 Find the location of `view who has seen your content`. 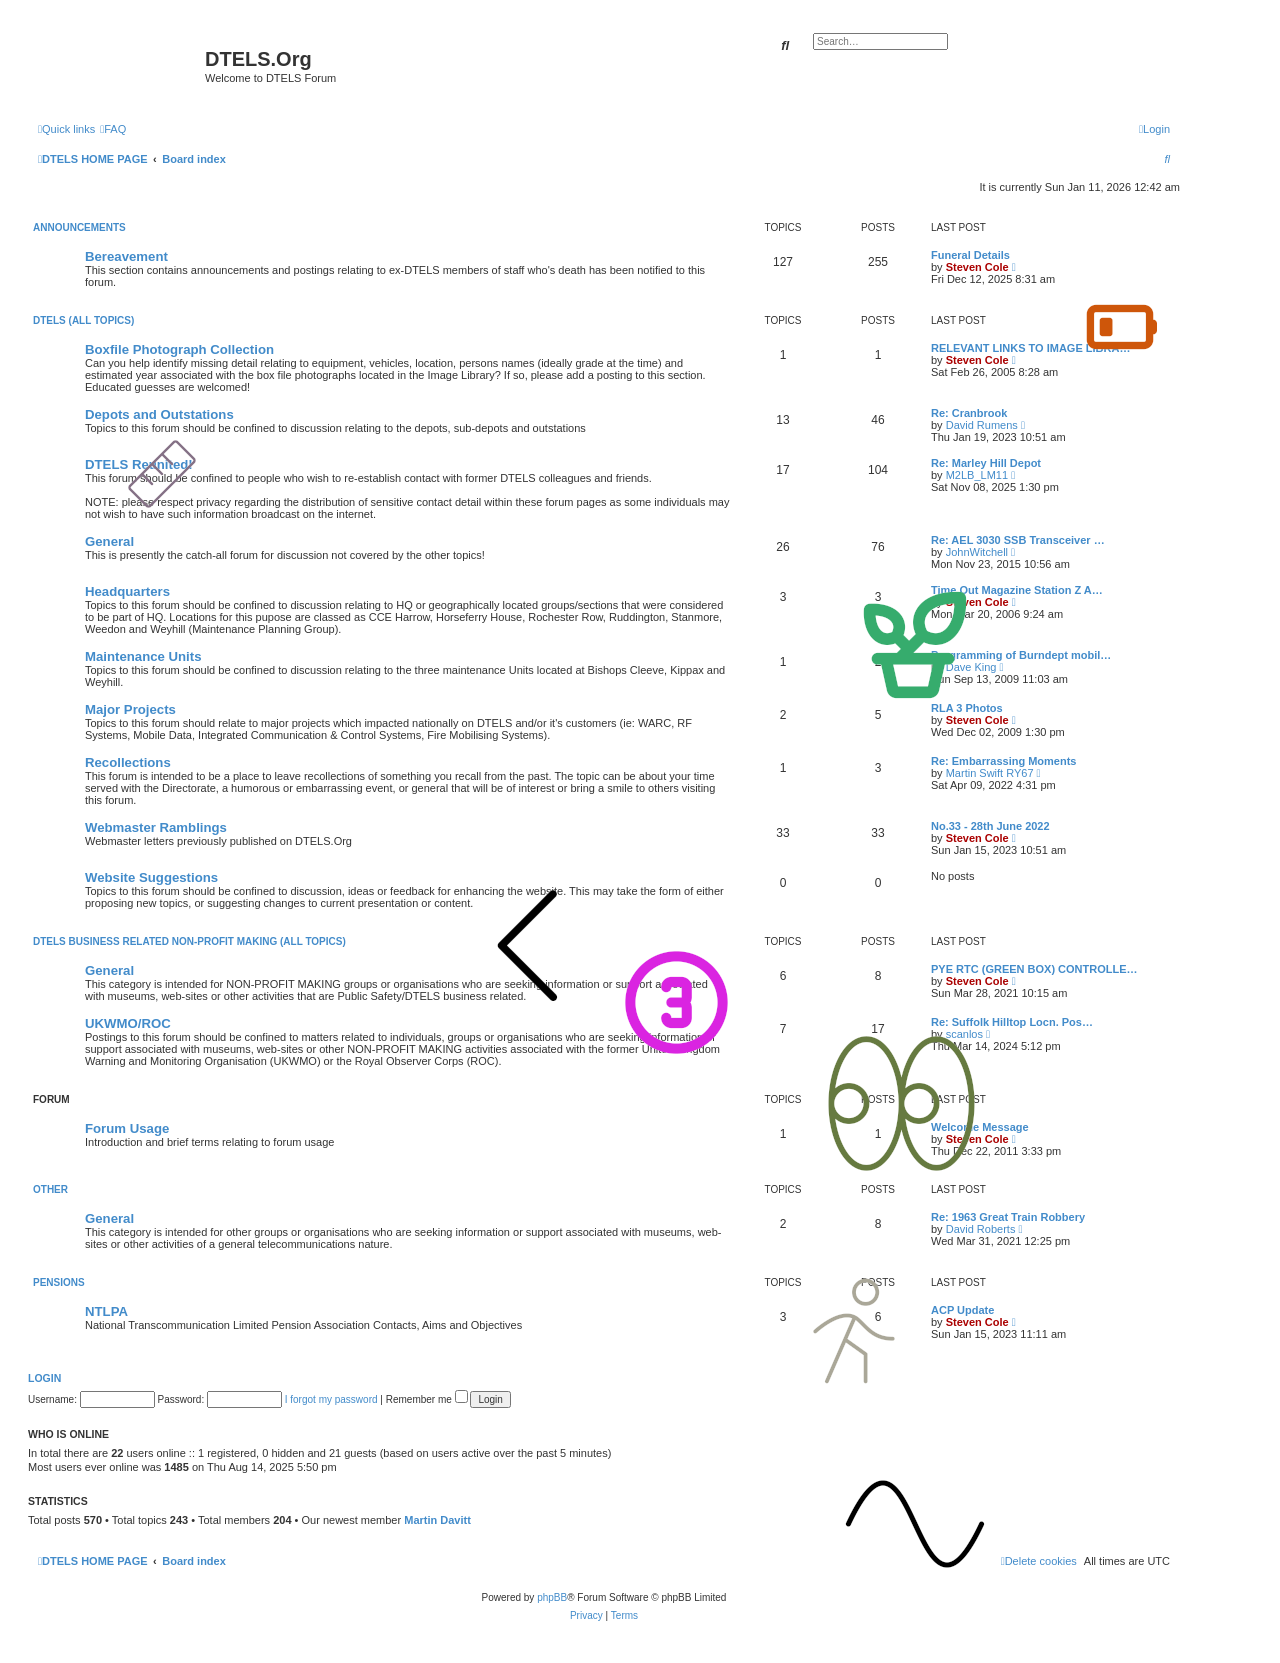

view who has seen your content is located at coordinates (901, 1103).